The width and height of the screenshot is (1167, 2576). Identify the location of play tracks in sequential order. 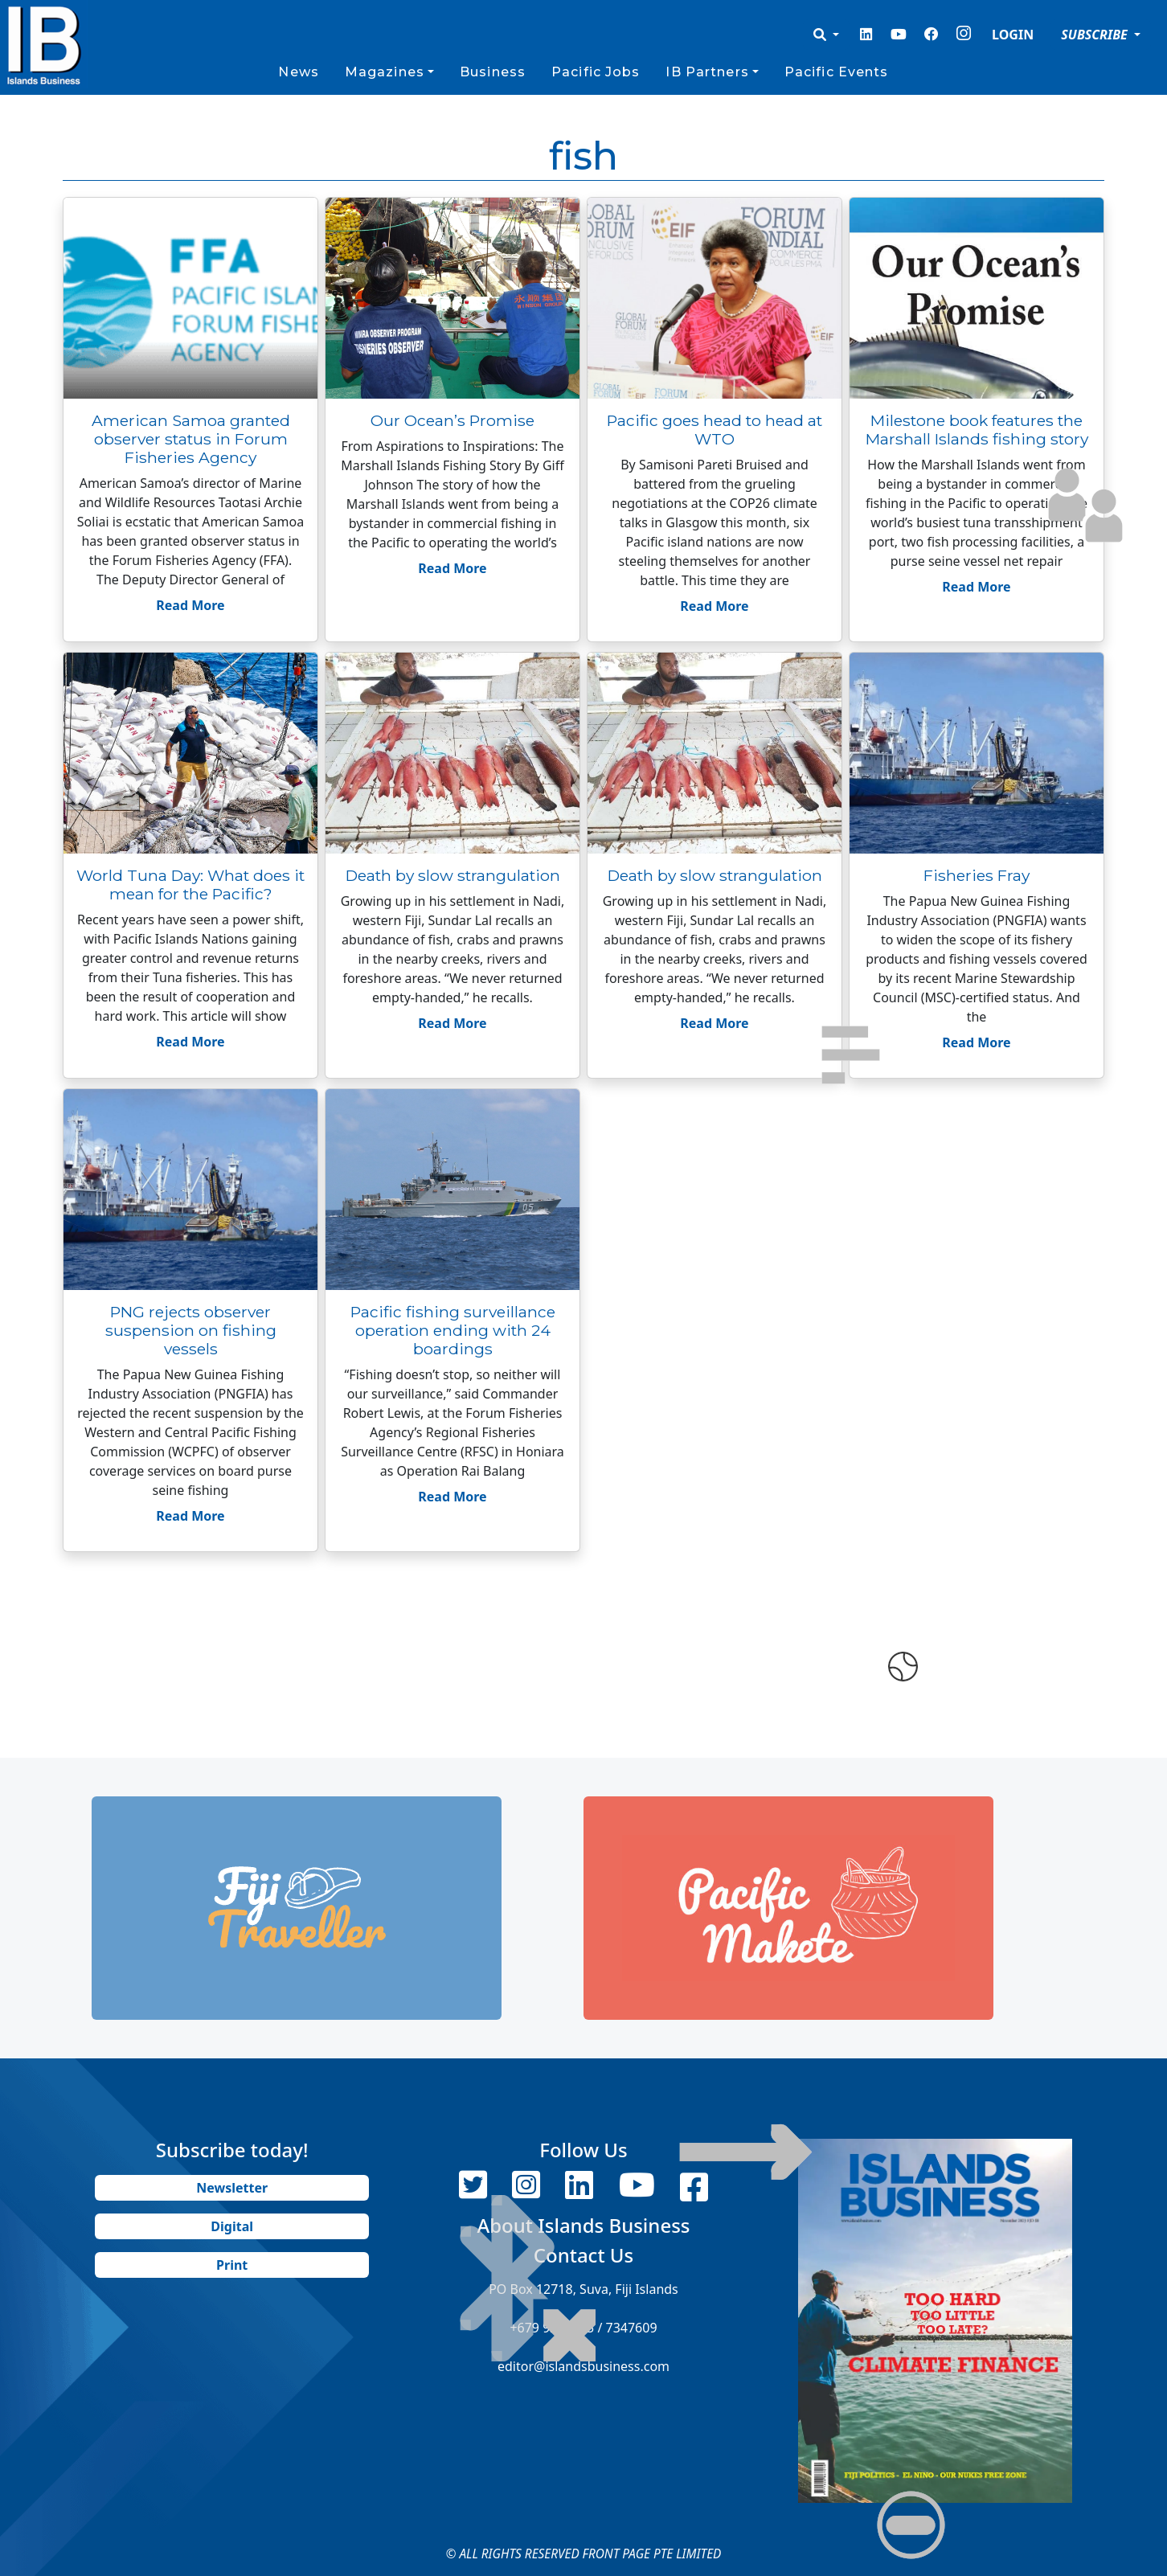
(743, 2152).